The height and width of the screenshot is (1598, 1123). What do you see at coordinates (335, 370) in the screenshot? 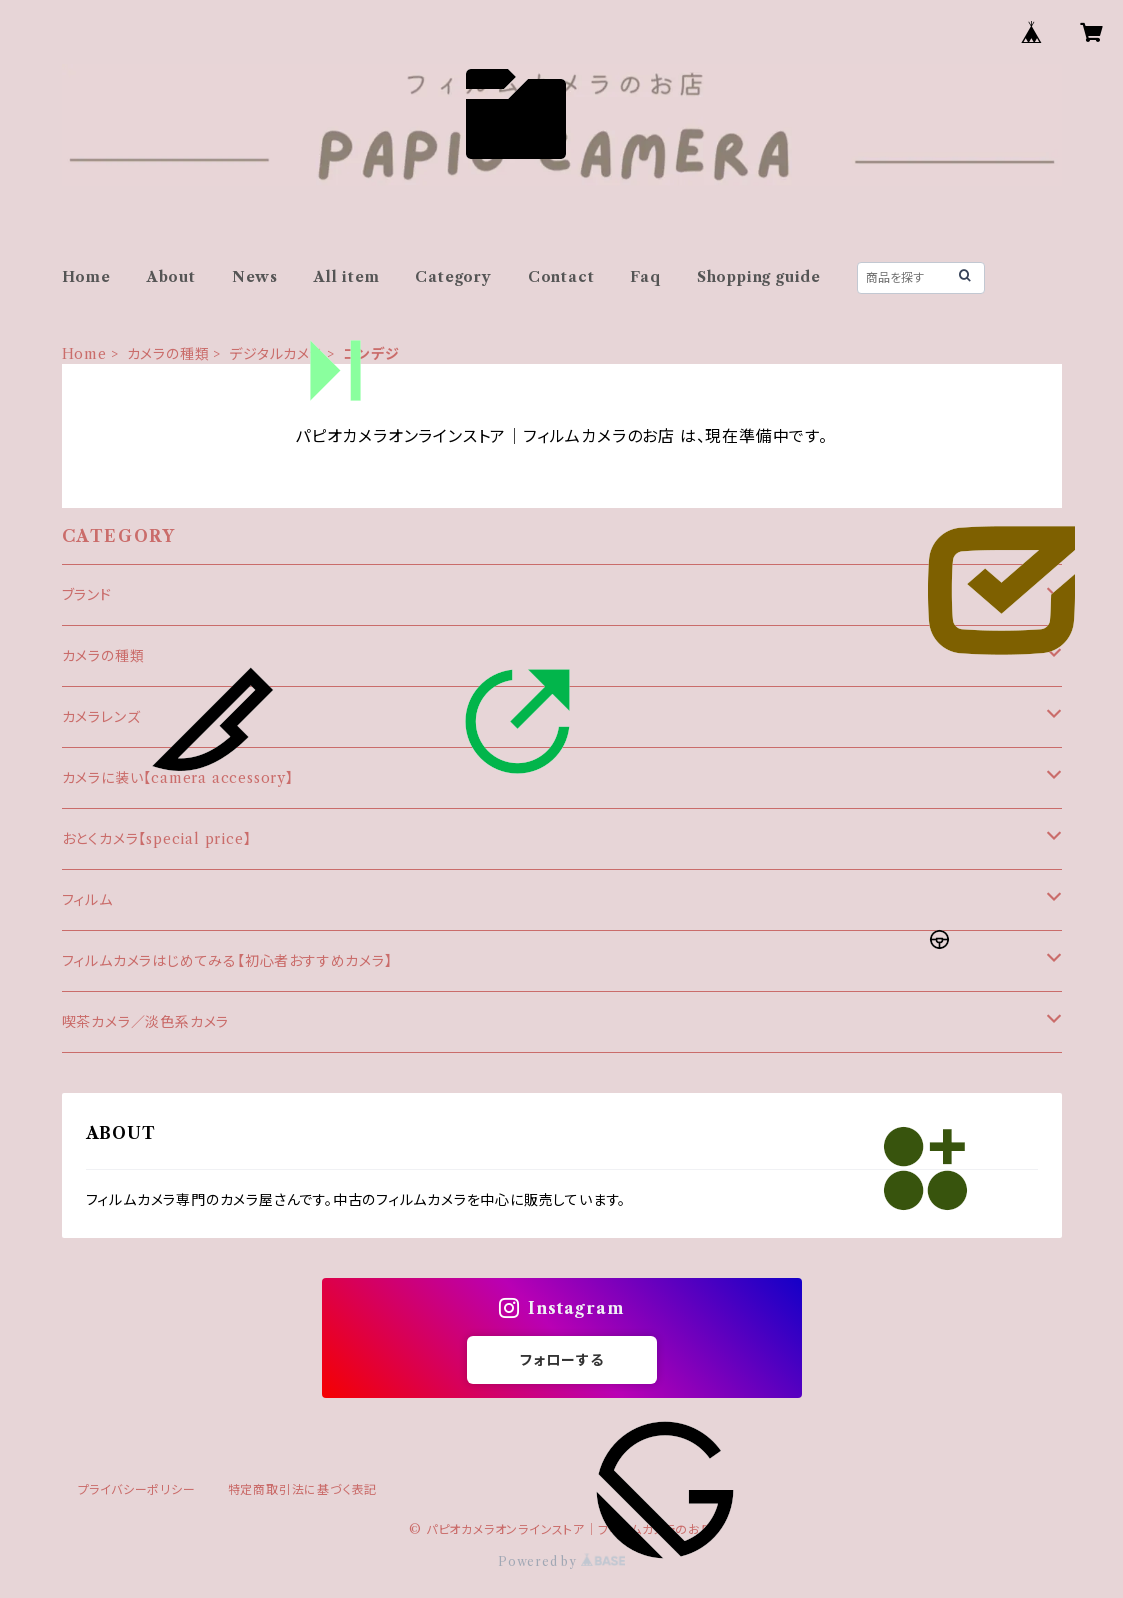
I see `skip to the next track or item` at bounding box center [335, 370].